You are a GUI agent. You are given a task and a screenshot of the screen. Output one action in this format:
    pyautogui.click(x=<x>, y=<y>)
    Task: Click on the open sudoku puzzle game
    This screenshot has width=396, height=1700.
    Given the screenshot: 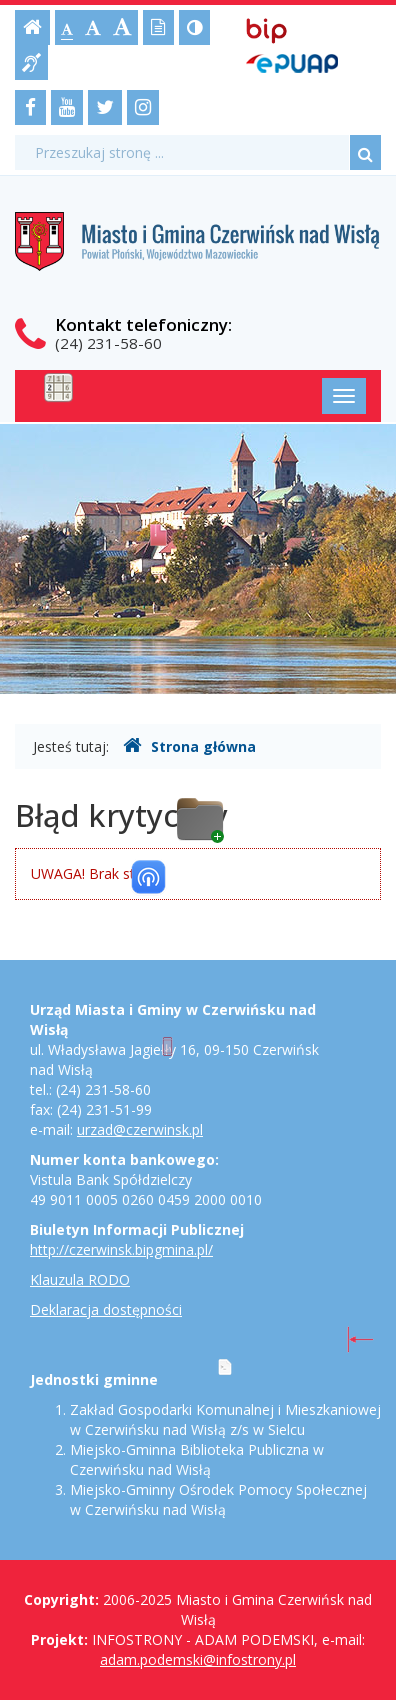 What is the action you would take?
    pyautogui.click(x=58, y=387)
    